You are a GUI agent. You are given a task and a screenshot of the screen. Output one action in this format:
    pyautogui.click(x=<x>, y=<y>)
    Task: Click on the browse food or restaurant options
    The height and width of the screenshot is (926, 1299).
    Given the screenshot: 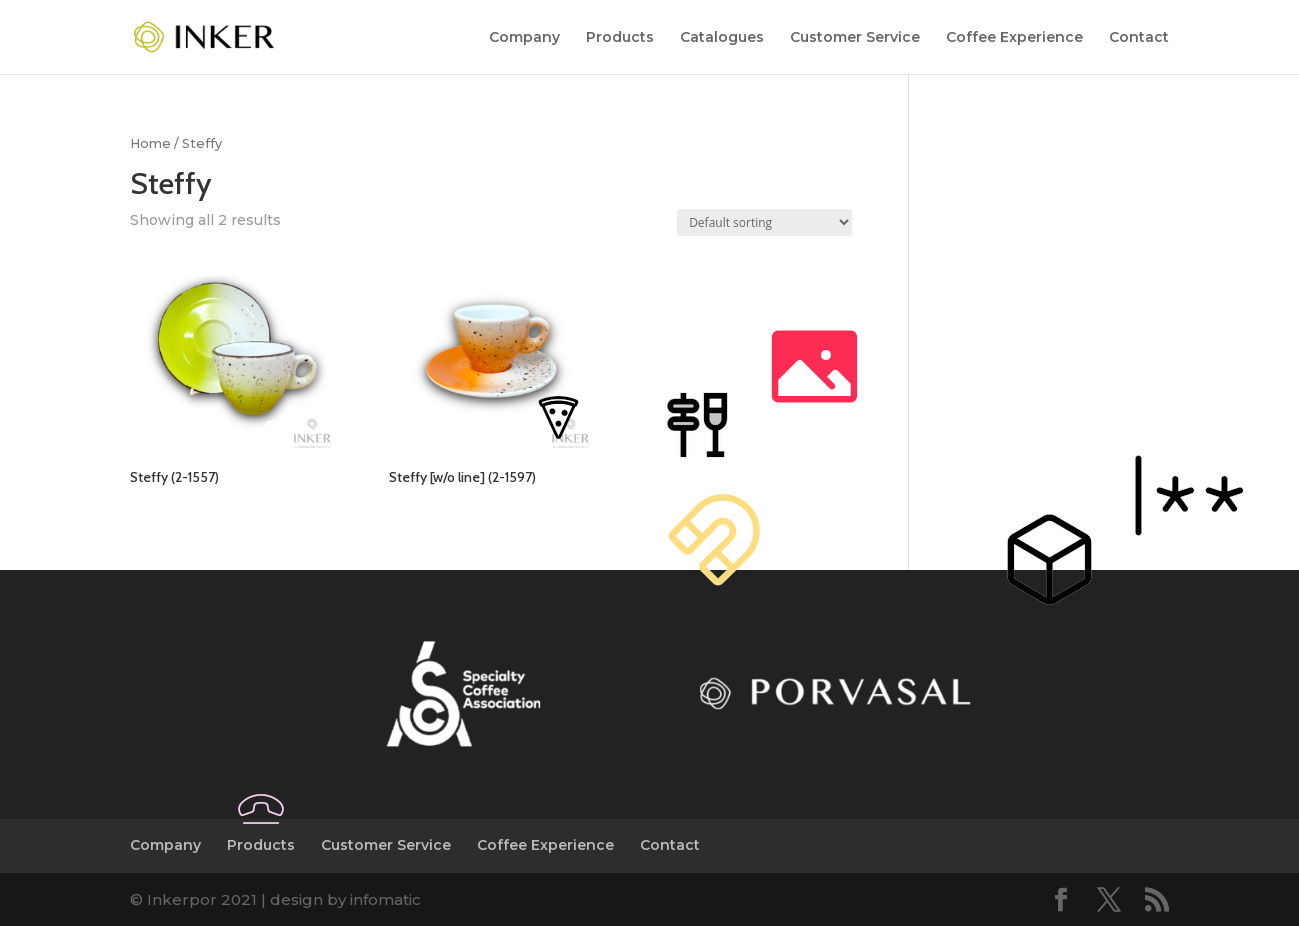 What is the action you would take?
    pyautogui.click(x=558, y=417)
    